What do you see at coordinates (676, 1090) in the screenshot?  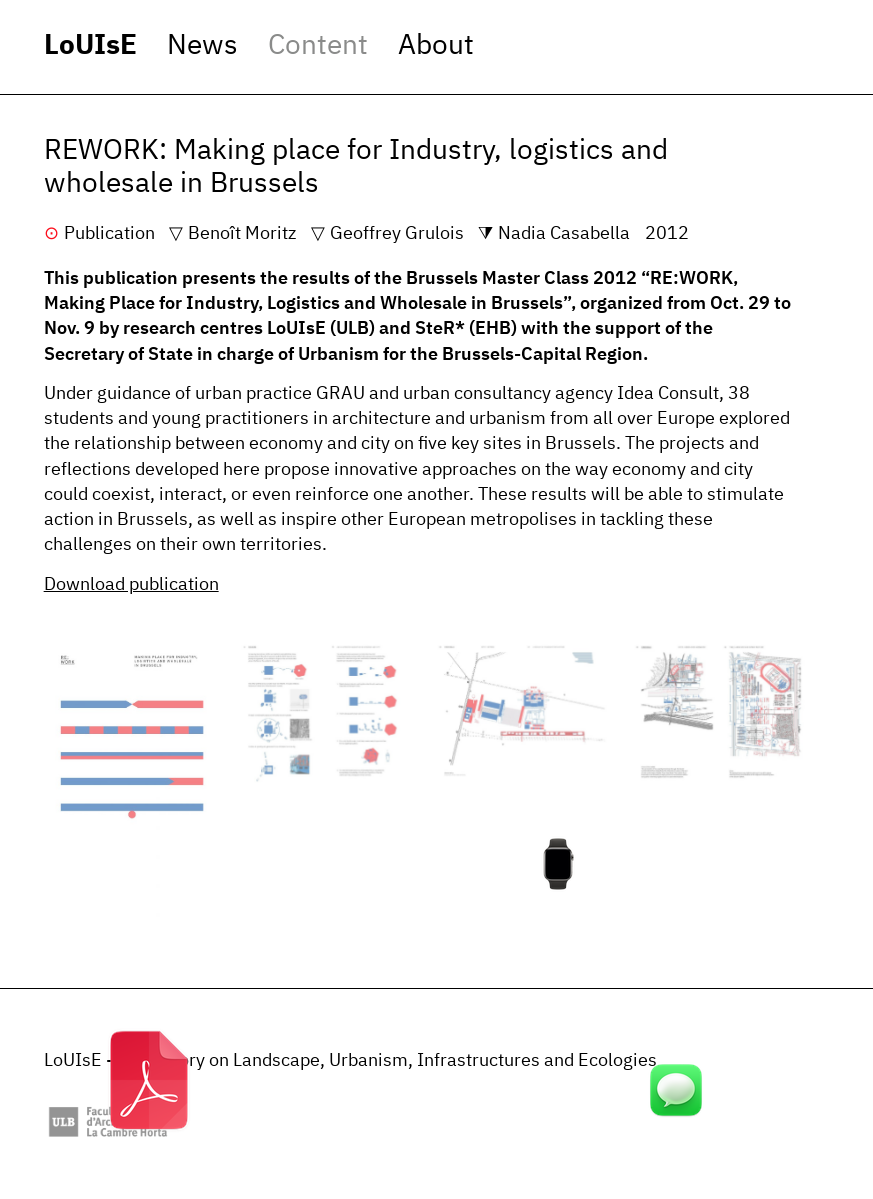 I see `share content via messages` at bounding box center [676, 1090].